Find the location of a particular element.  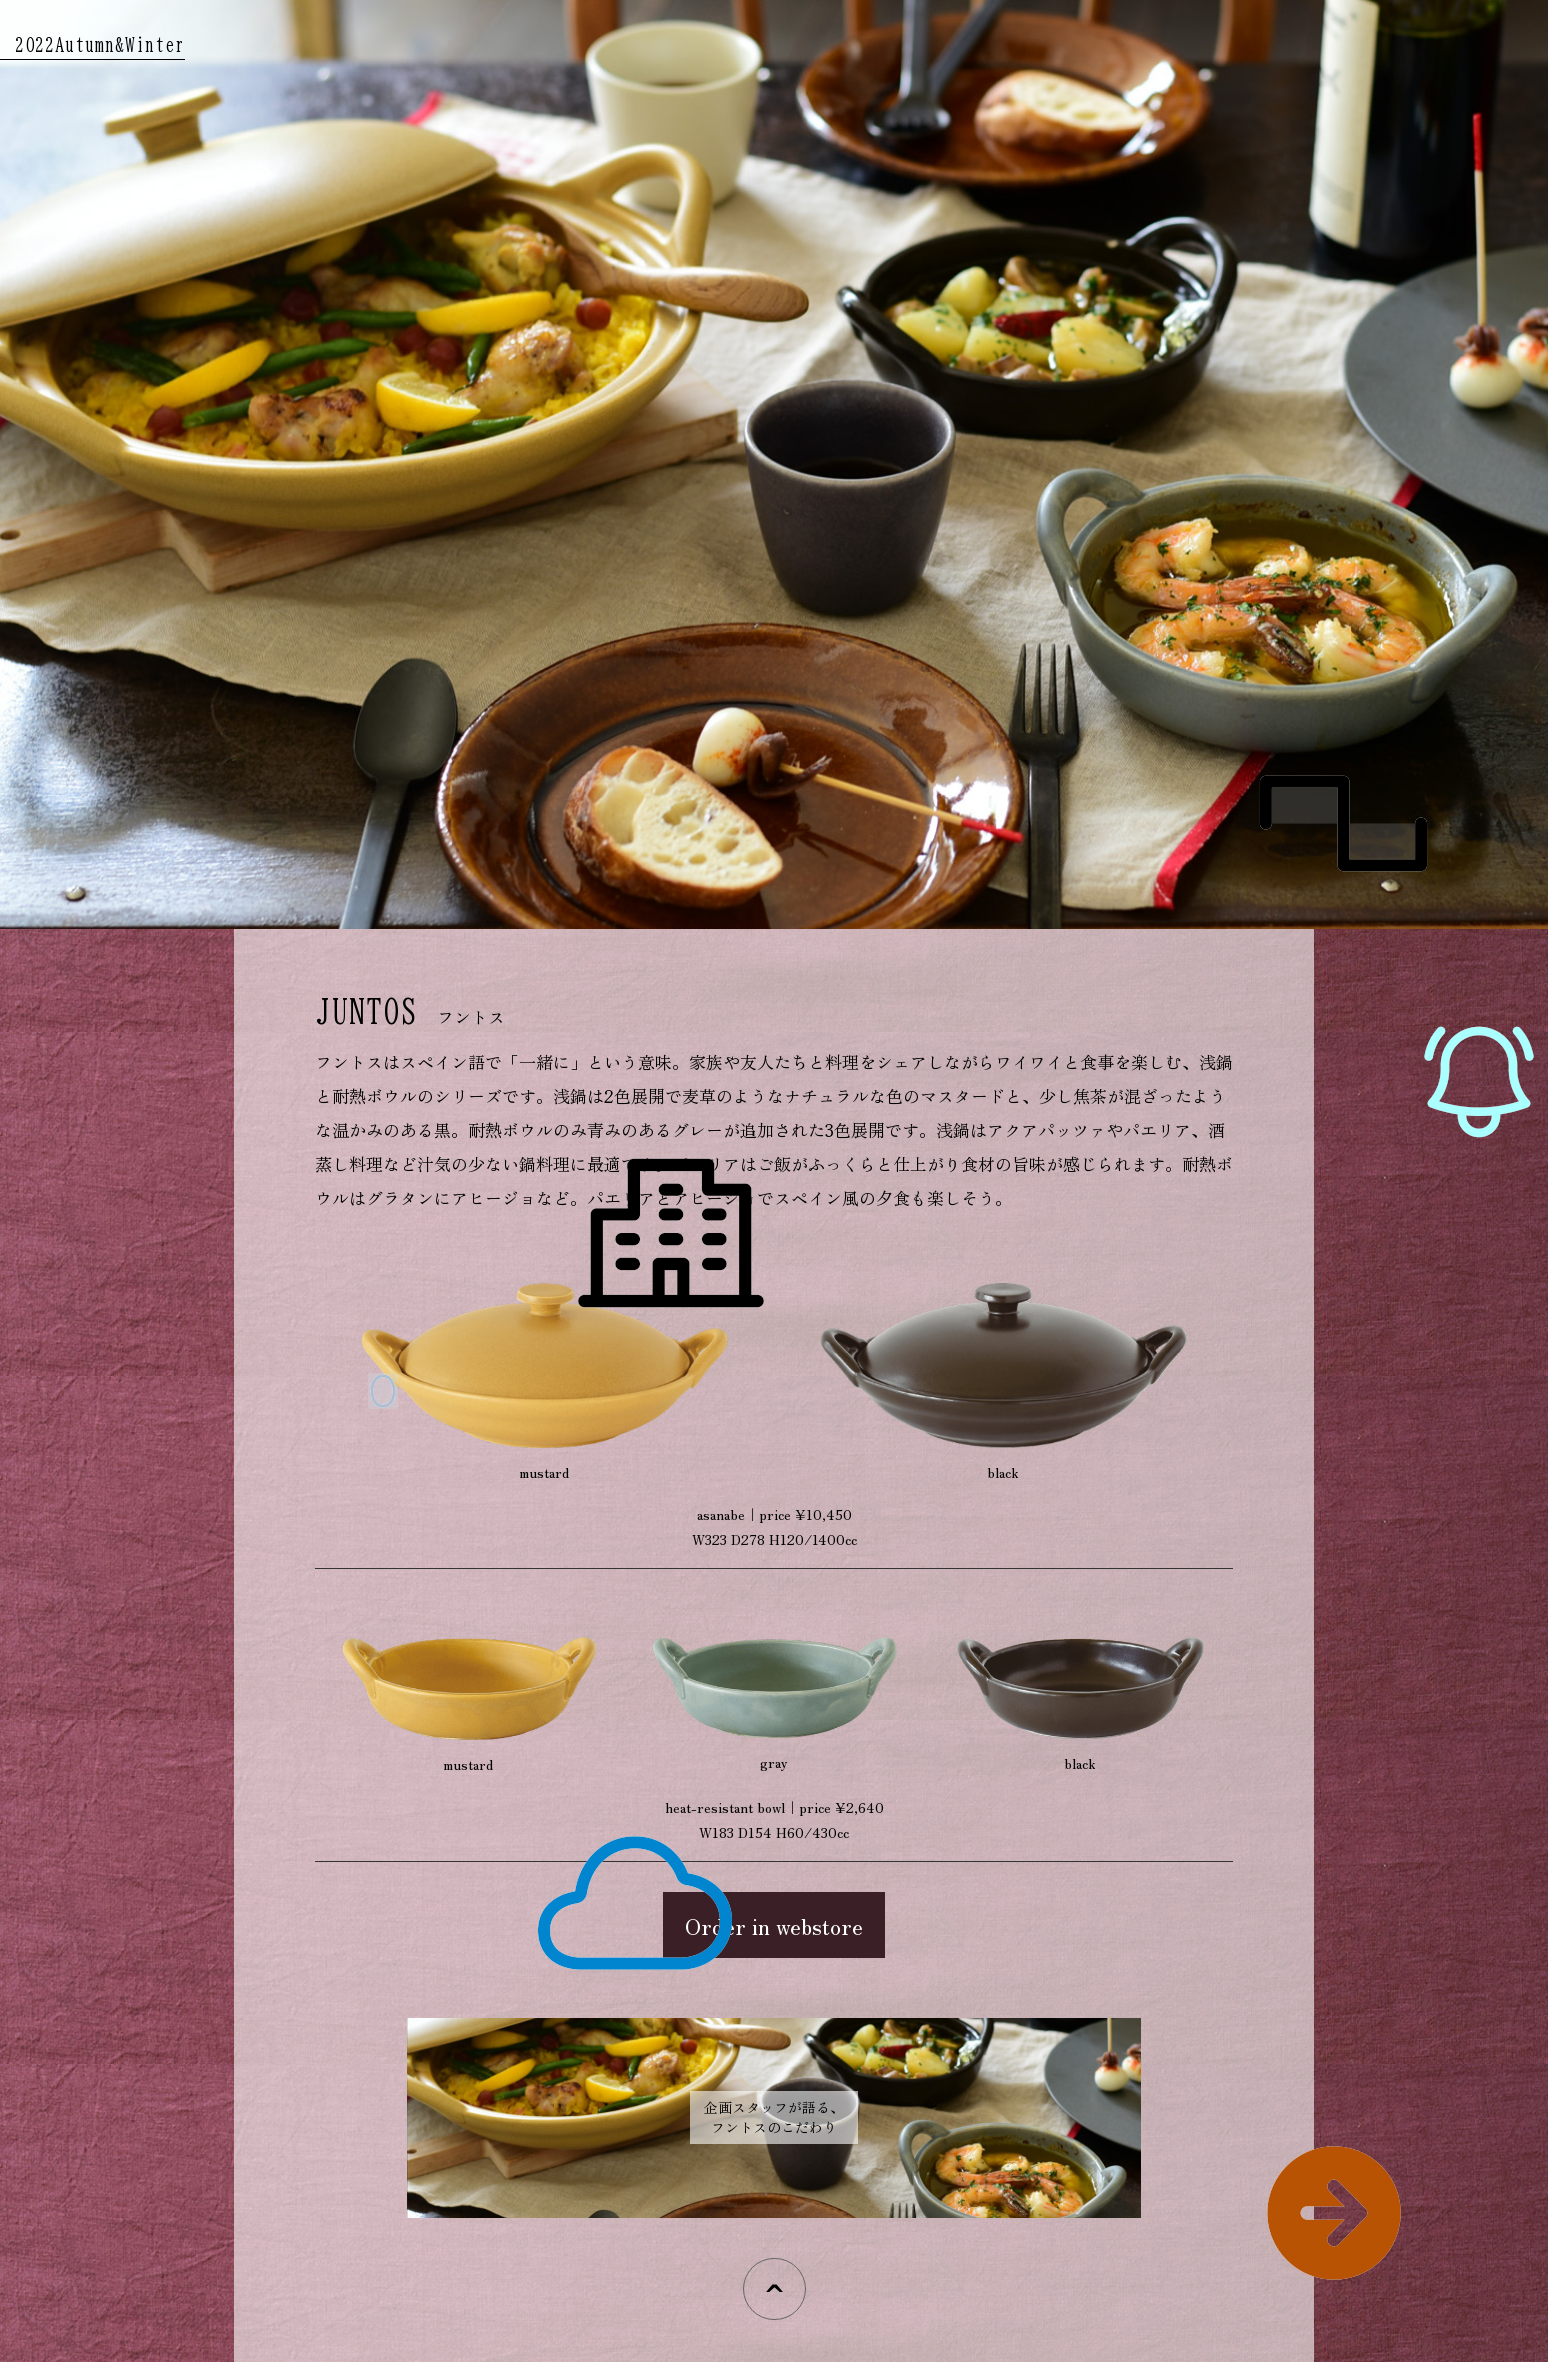

represents the number zero in a numeric input or display is located at coordinates (383, 1391).